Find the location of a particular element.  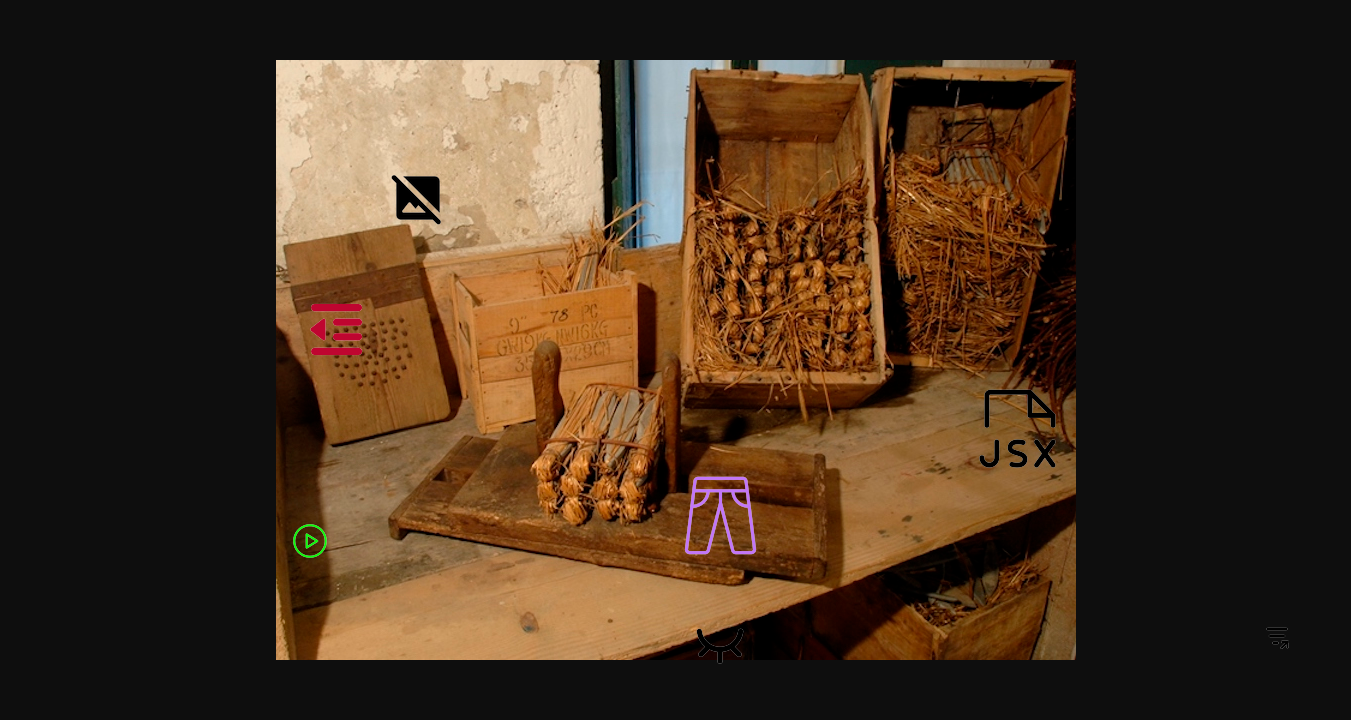

hide password or sensitive content is located at coordinates (720, 643).